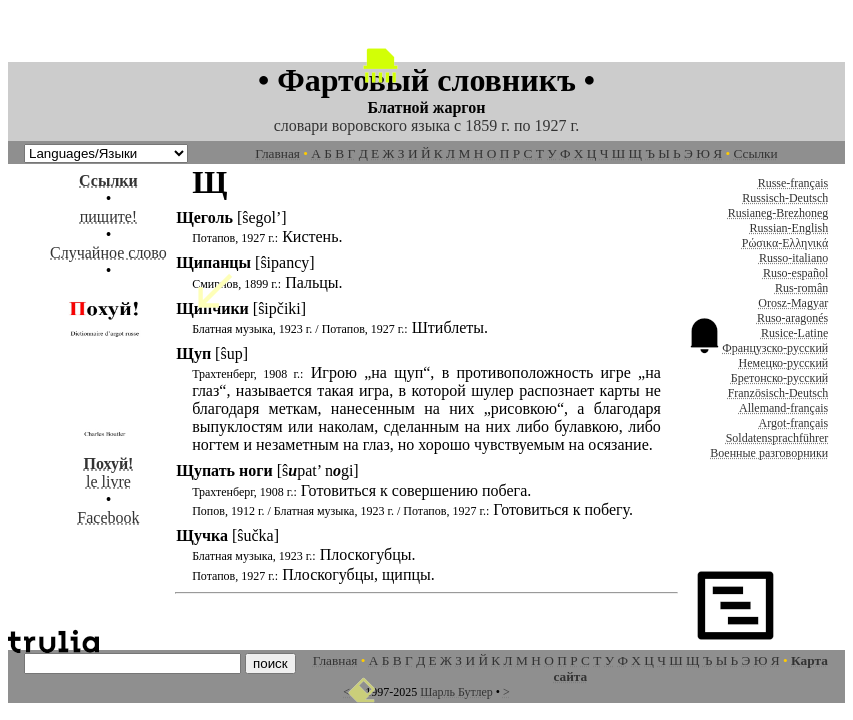 The width and height of the screenshot is (853, 720). I want to click on open the Trulia real estate app, so click(53, 641).